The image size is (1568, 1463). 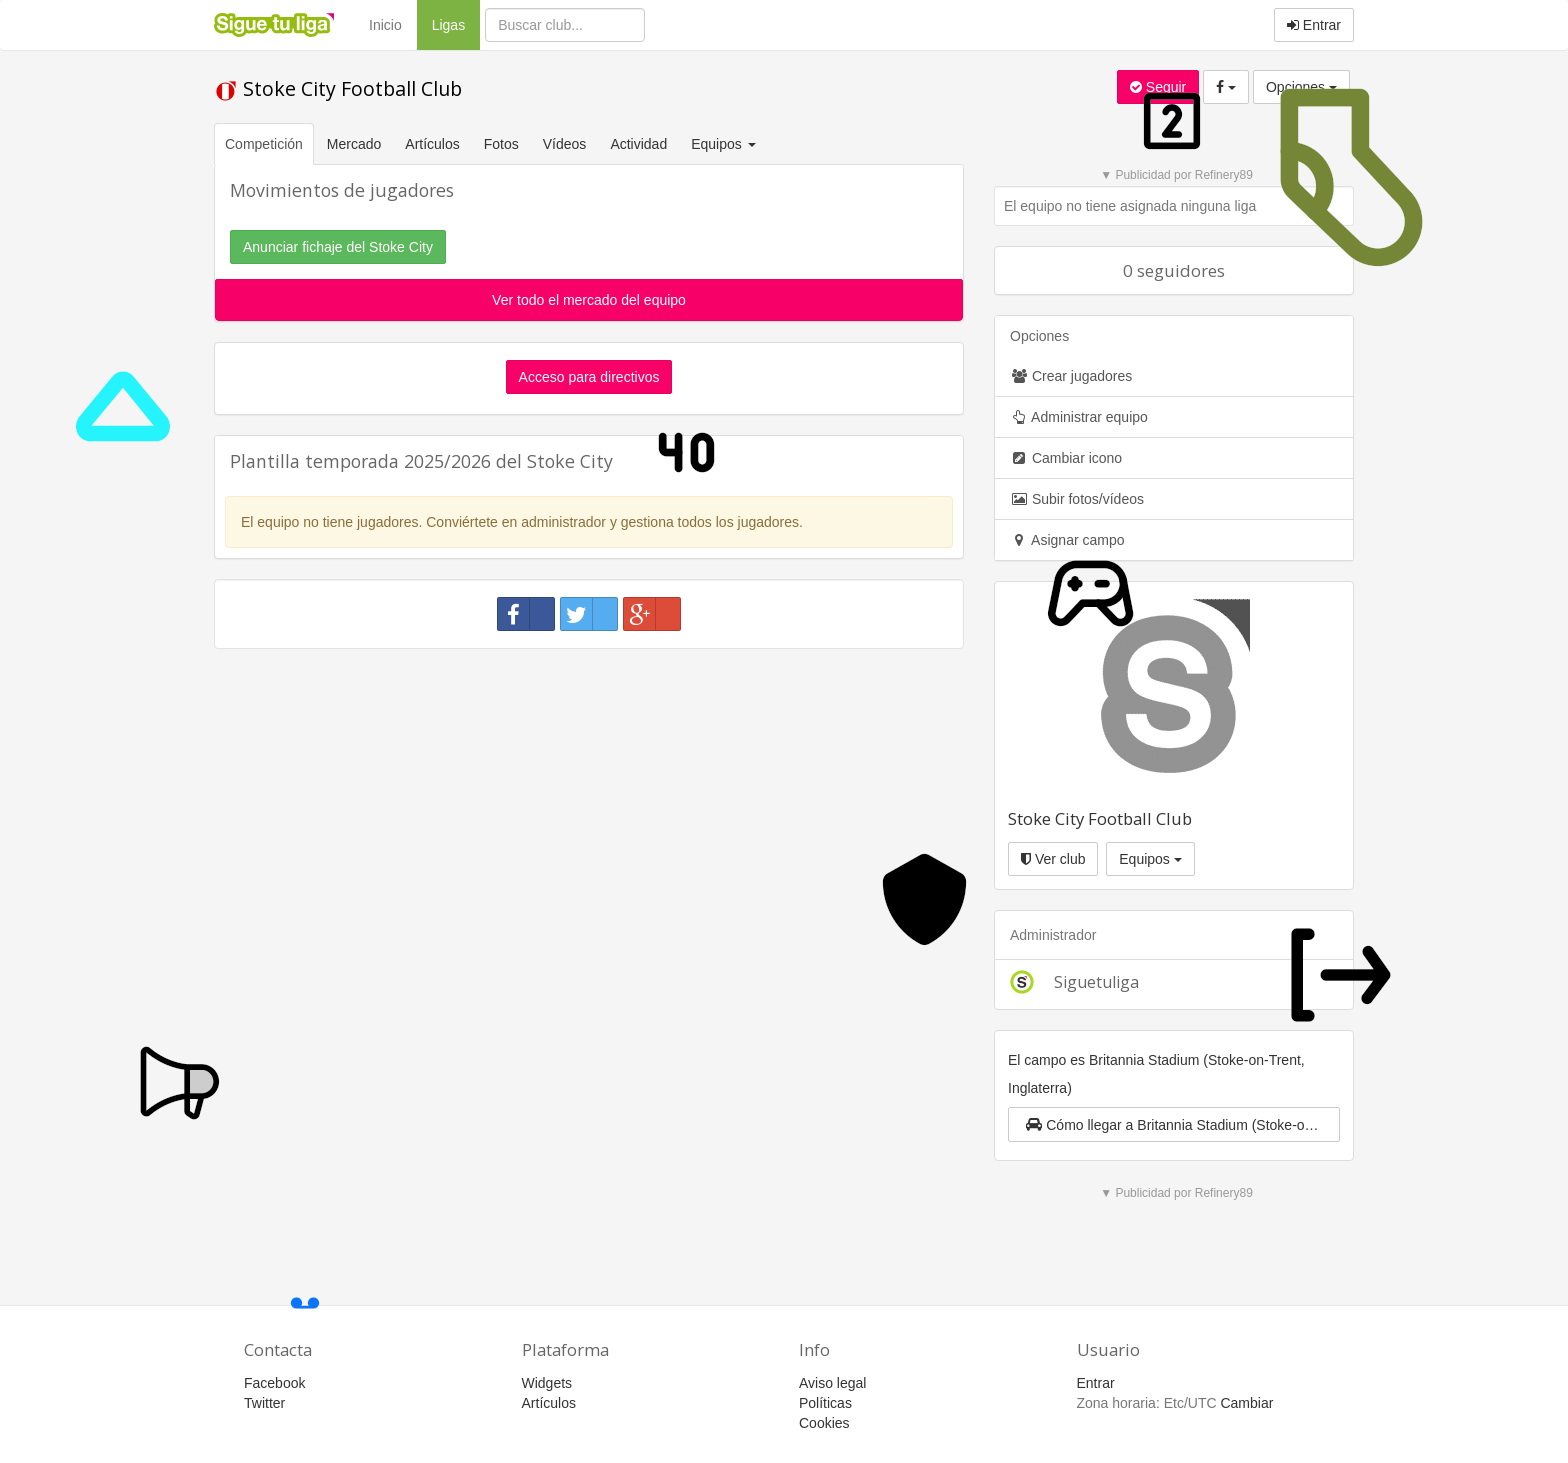 I want to click on indicates 40 items or notifications, so click(x=686, y=452).